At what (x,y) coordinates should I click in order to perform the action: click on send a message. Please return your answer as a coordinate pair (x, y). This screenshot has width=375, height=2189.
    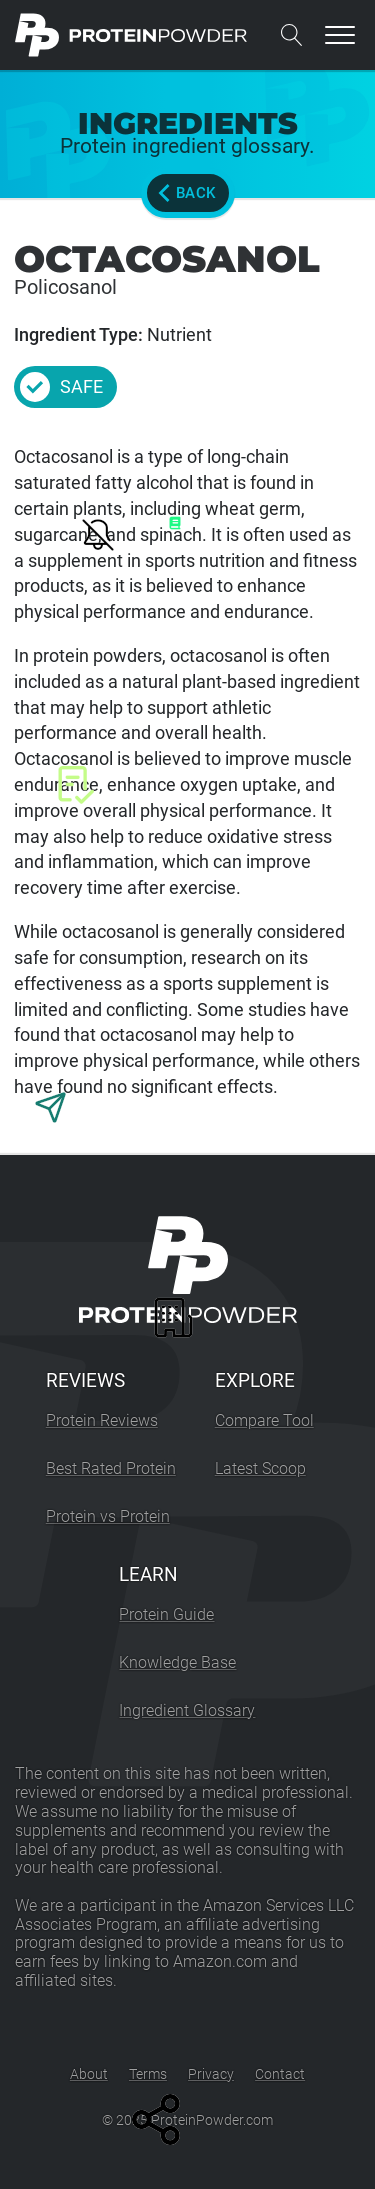
    Looking at the image, I should click on (50, 1107).